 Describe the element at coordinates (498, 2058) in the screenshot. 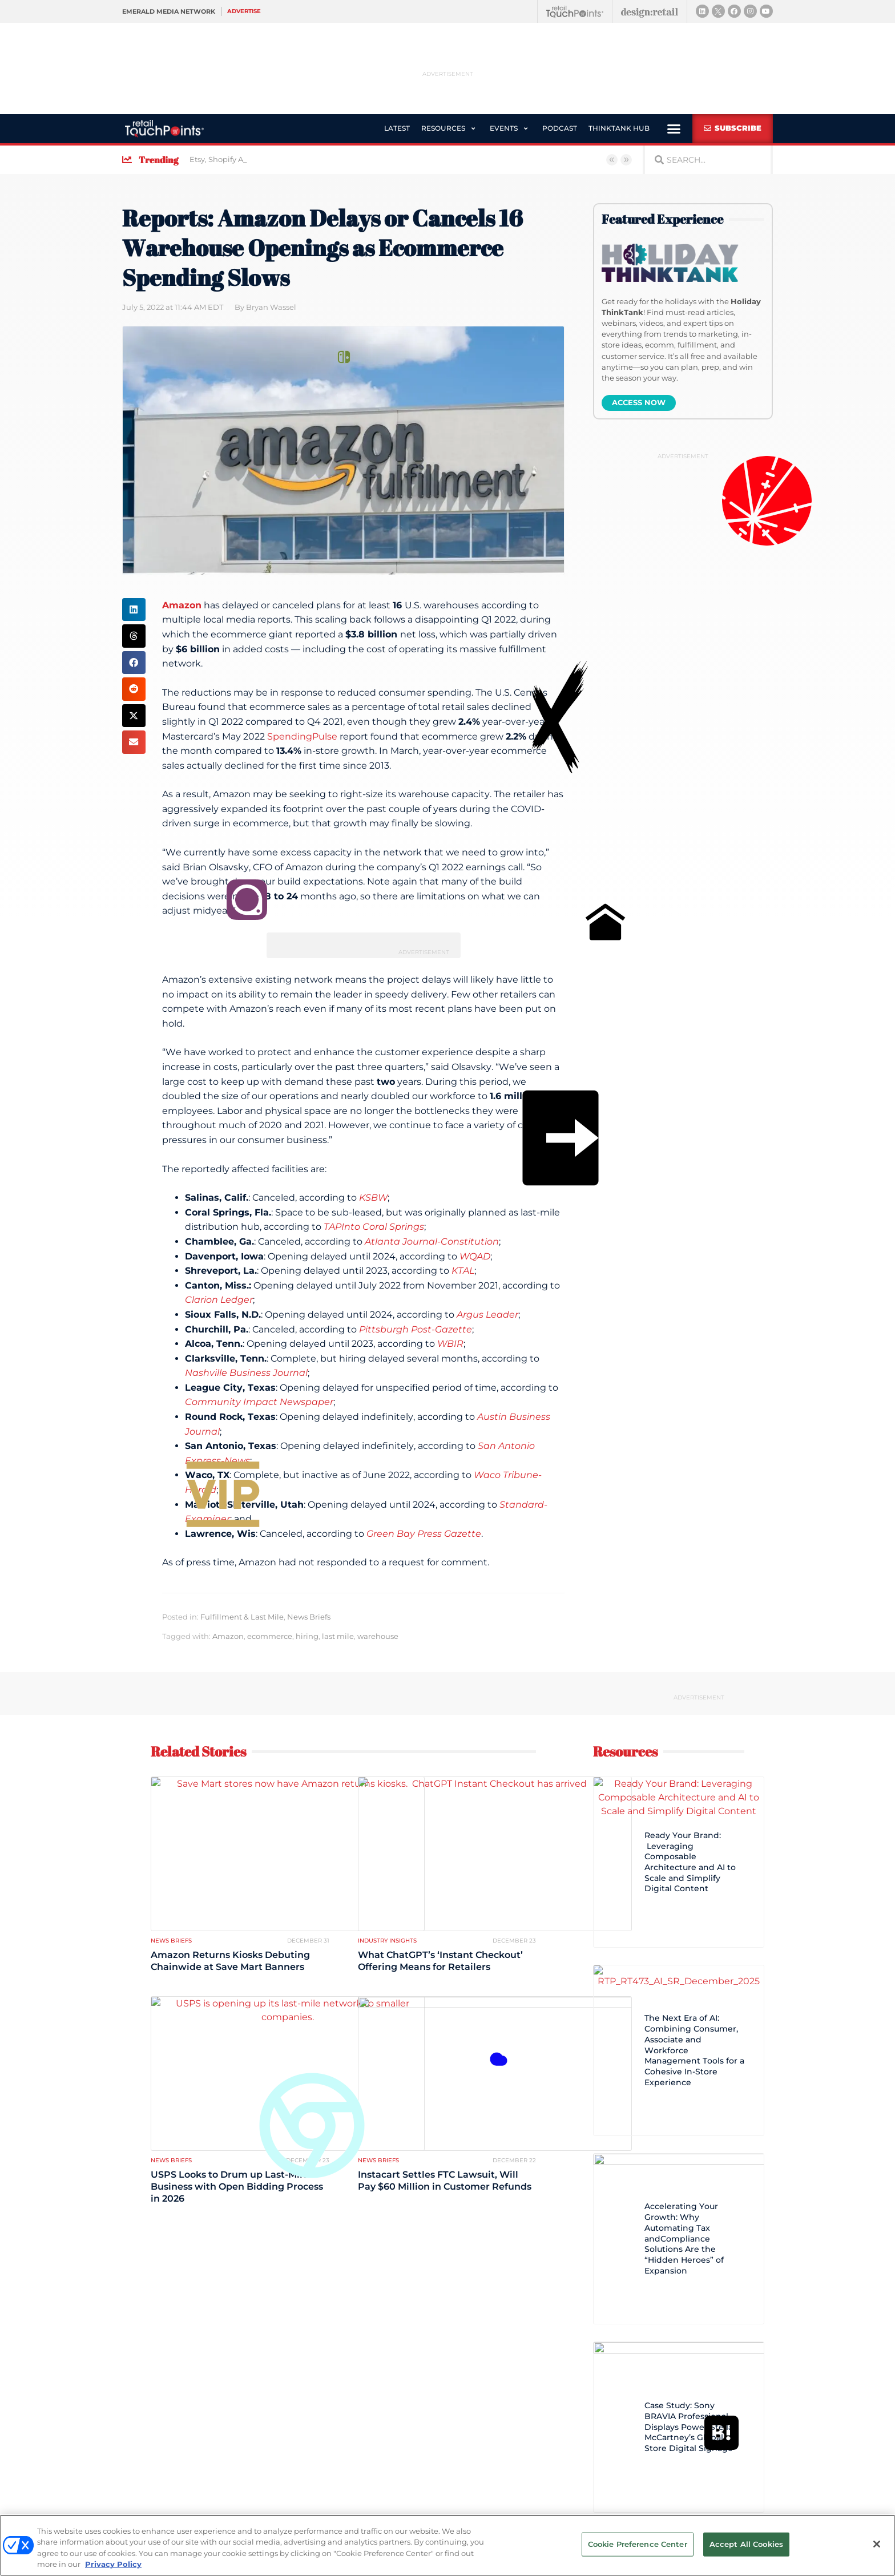

I see `indicates cloudy weather conditions` at that location.